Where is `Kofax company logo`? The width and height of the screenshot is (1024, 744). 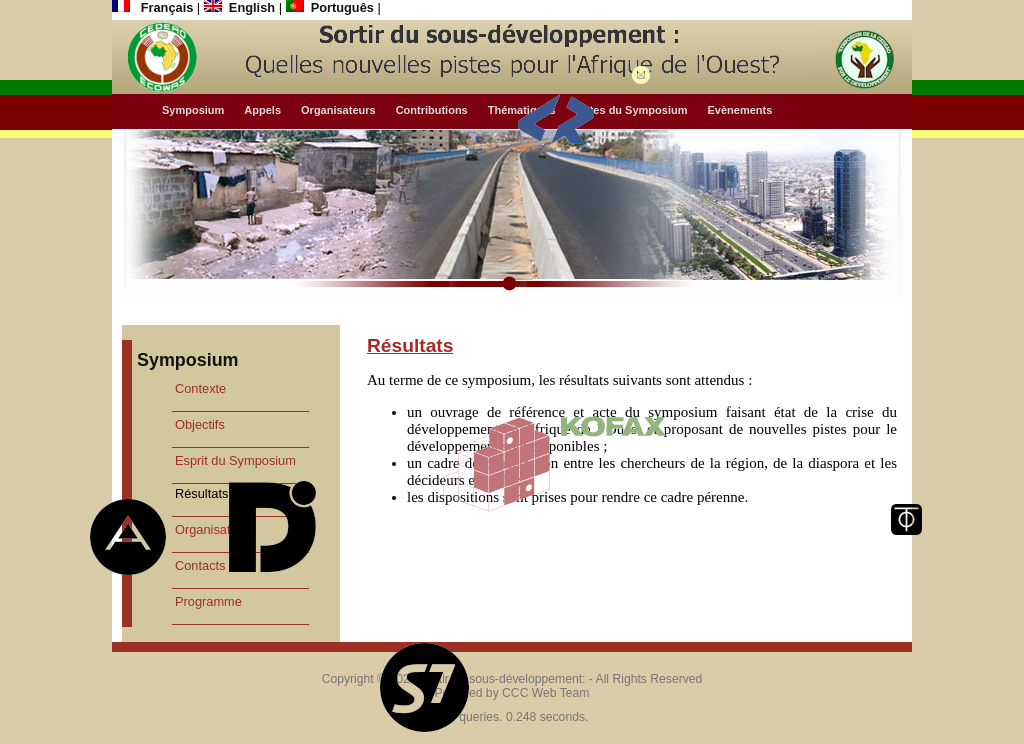 Kofax company logo is located at coordinates (613, 426).